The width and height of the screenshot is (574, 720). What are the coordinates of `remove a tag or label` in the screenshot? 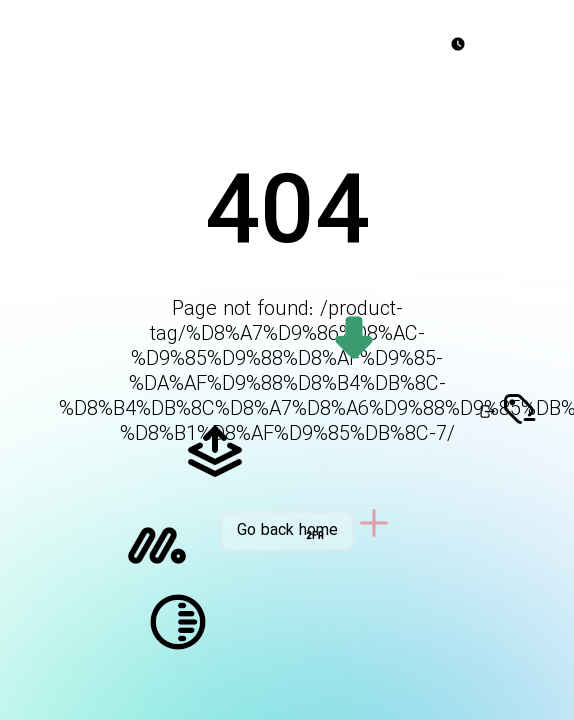 It's located at (519, 409).